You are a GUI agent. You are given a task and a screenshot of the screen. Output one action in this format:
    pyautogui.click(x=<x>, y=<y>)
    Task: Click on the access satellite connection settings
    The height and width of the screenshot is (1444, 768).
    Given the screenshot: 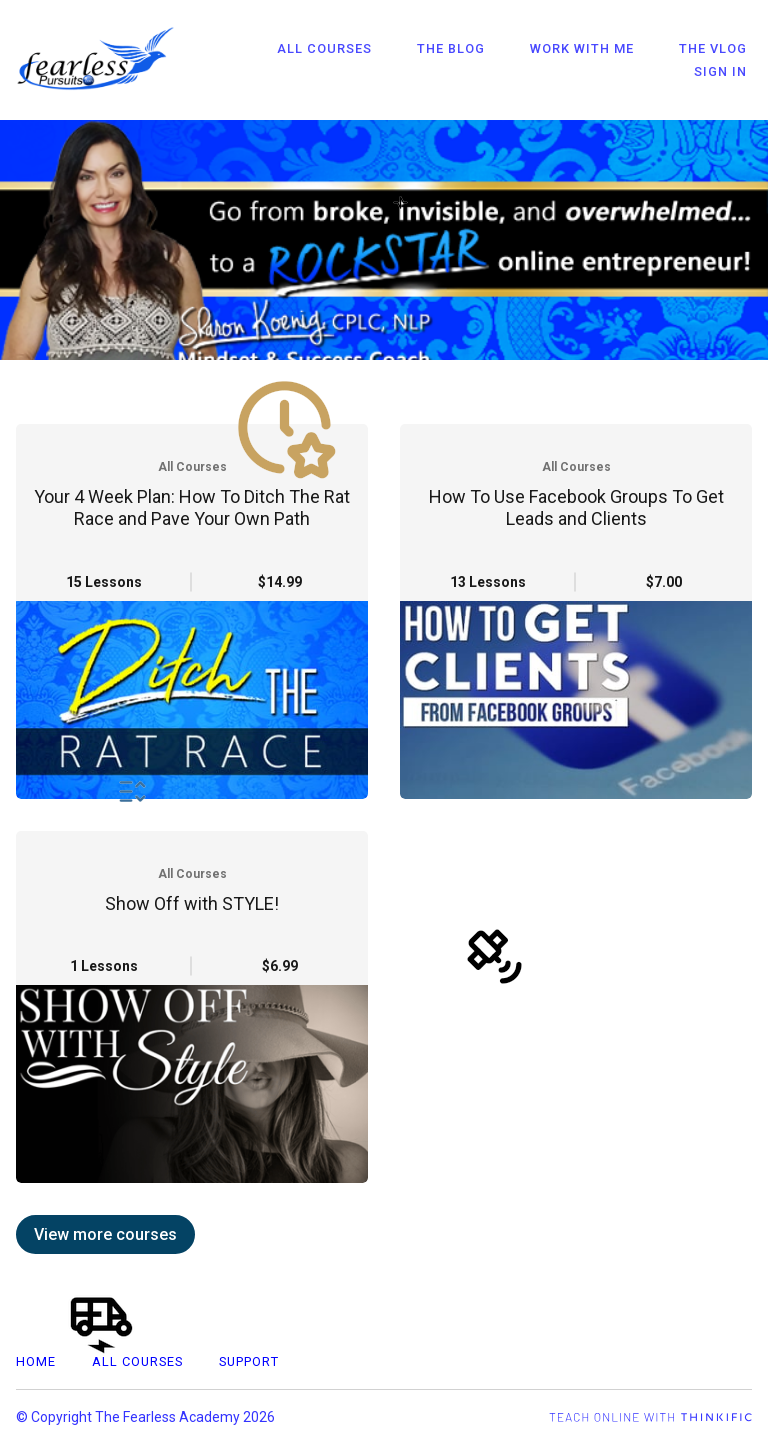 What is the action you would take?
    pyautogui.click(x=494, y=956)
    